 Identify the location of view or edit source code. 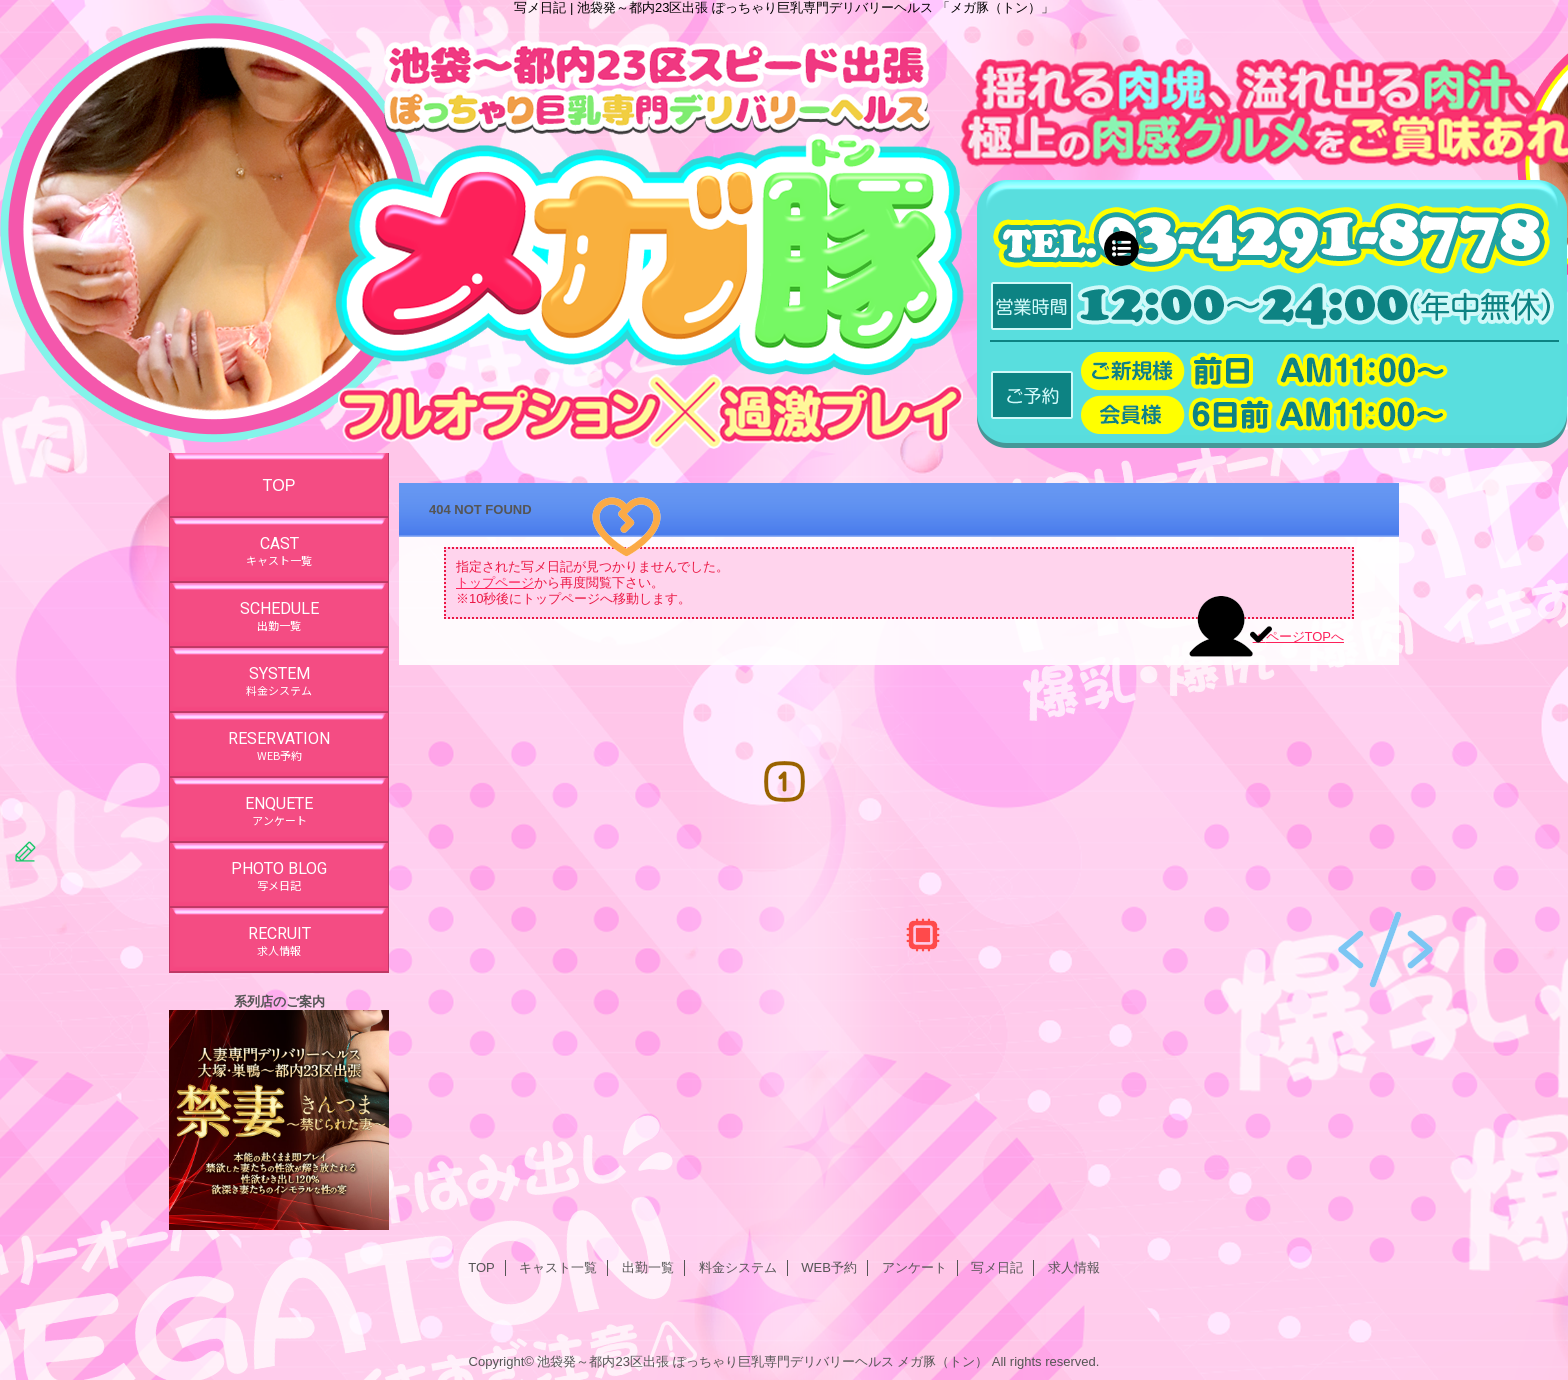
(1385, 949).